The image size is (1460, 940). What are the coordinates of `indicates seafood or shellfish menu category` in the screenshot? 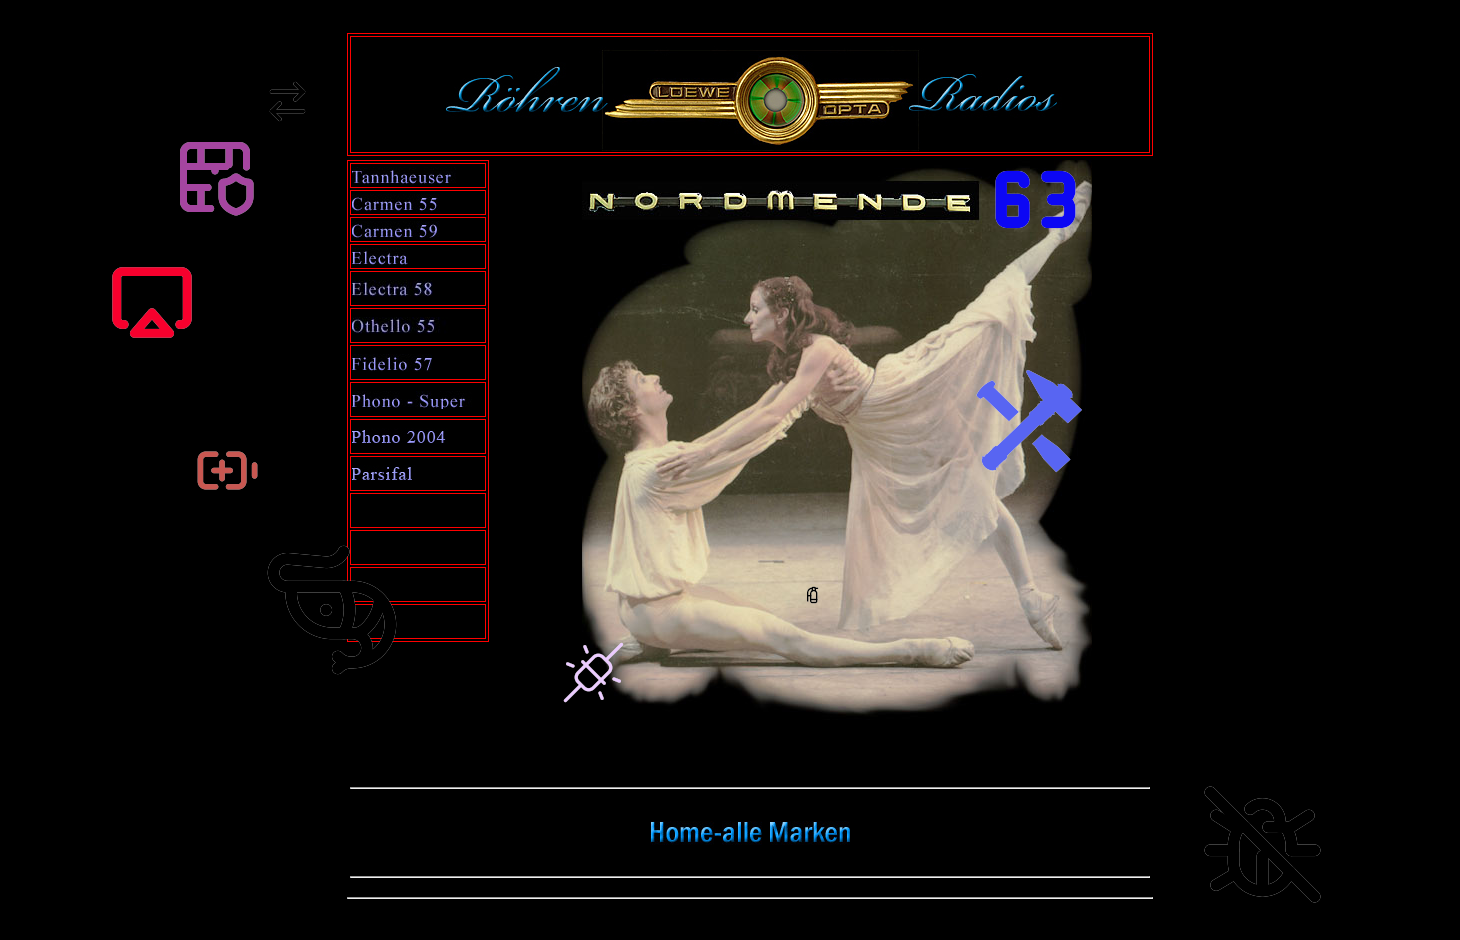 It's located at (332, 610).